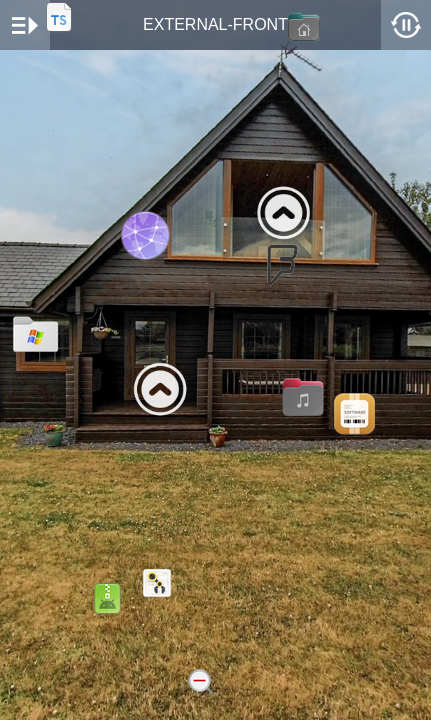  What do you see at coordinates (354, 414) in the screenshot?
I see `a software installation package file` at bounding box center [354, 414].